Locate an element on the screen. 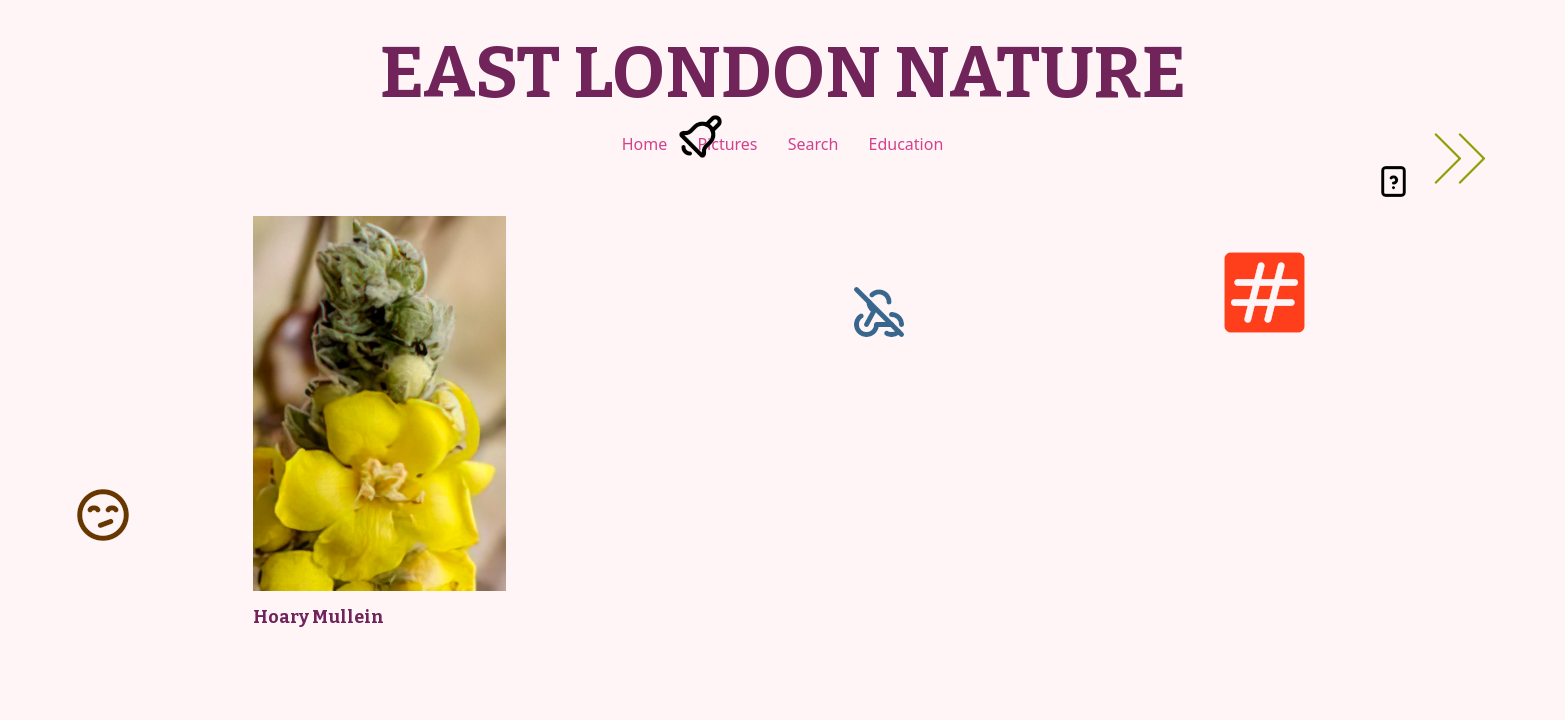 Image resolution: width=1565 pixels, height=720 pixels. view or browse hashtags is located at coordinates (1264, 292).